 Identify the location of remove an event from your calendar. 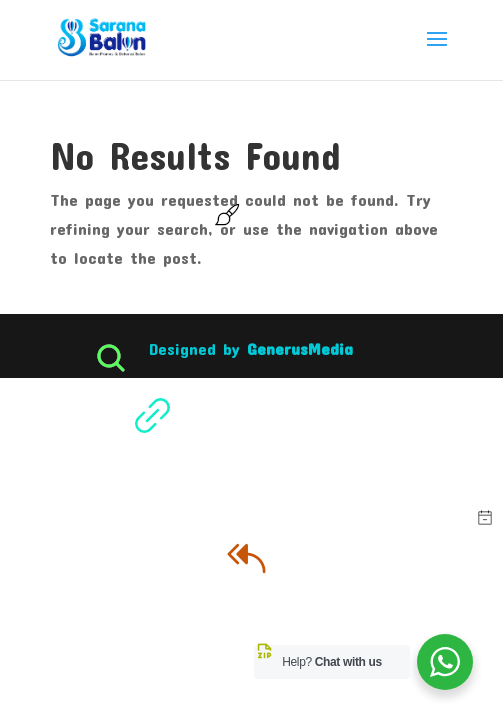
(485, 518).